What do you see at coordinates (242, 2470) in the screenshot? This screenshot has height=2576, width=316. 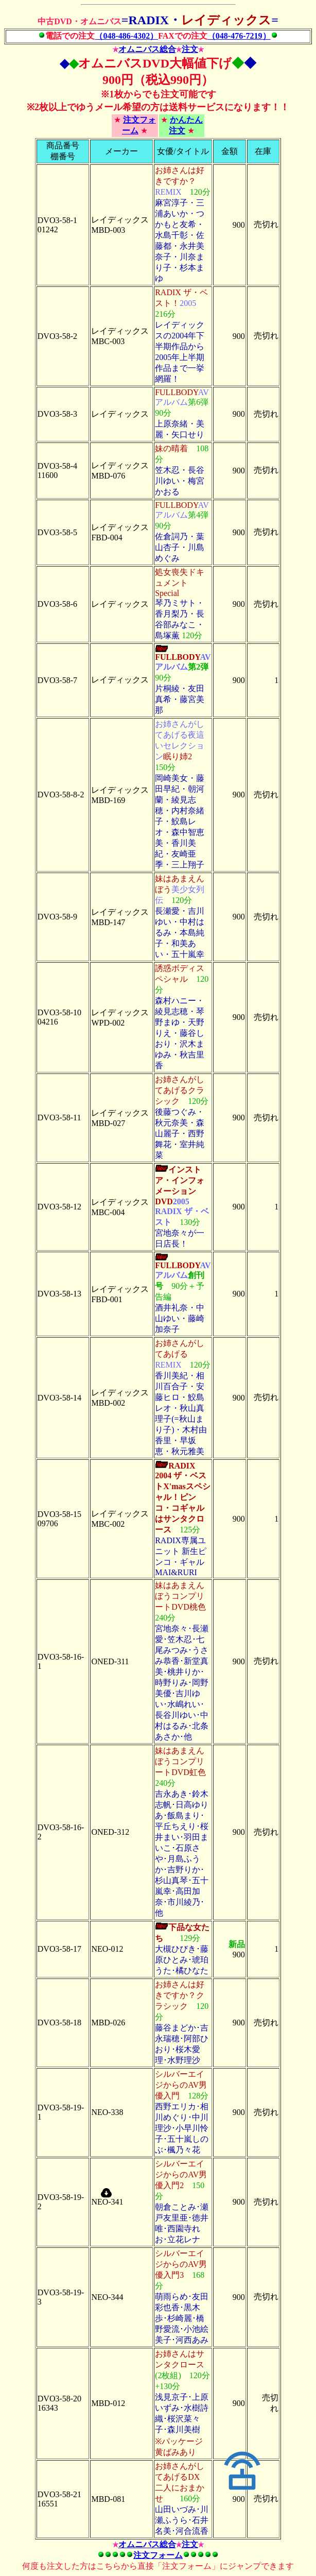 I see `access router or network settings` at bounding box center [242, 2470].